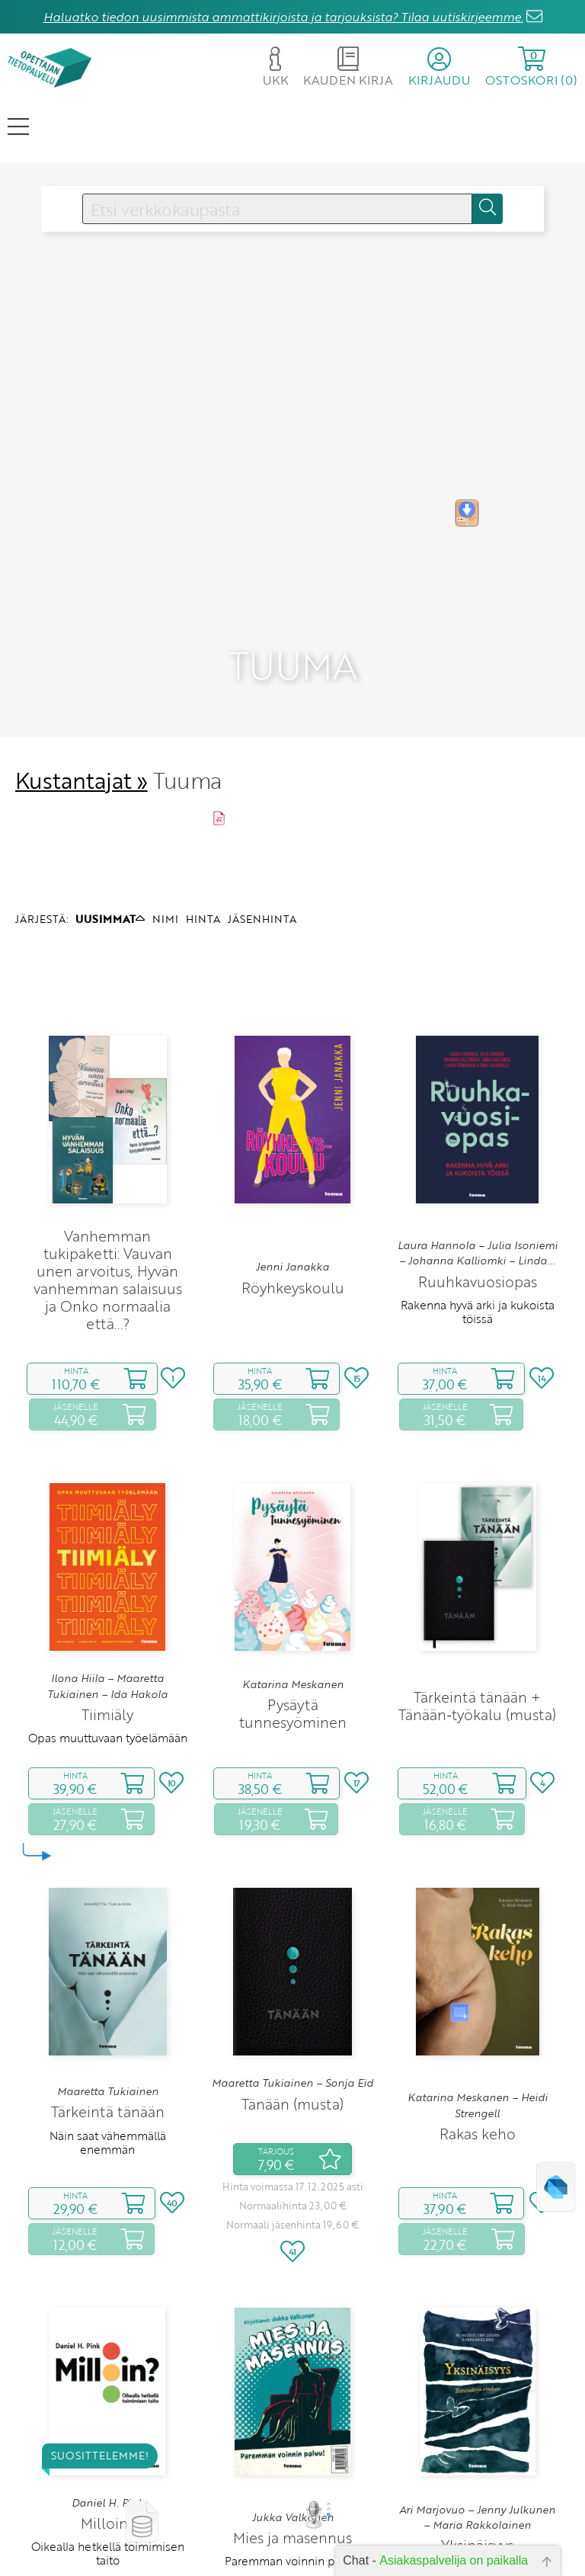 This screenshot has width=585, height=2576. I want to click on microphone input level is set to low, so click(318, 2515).